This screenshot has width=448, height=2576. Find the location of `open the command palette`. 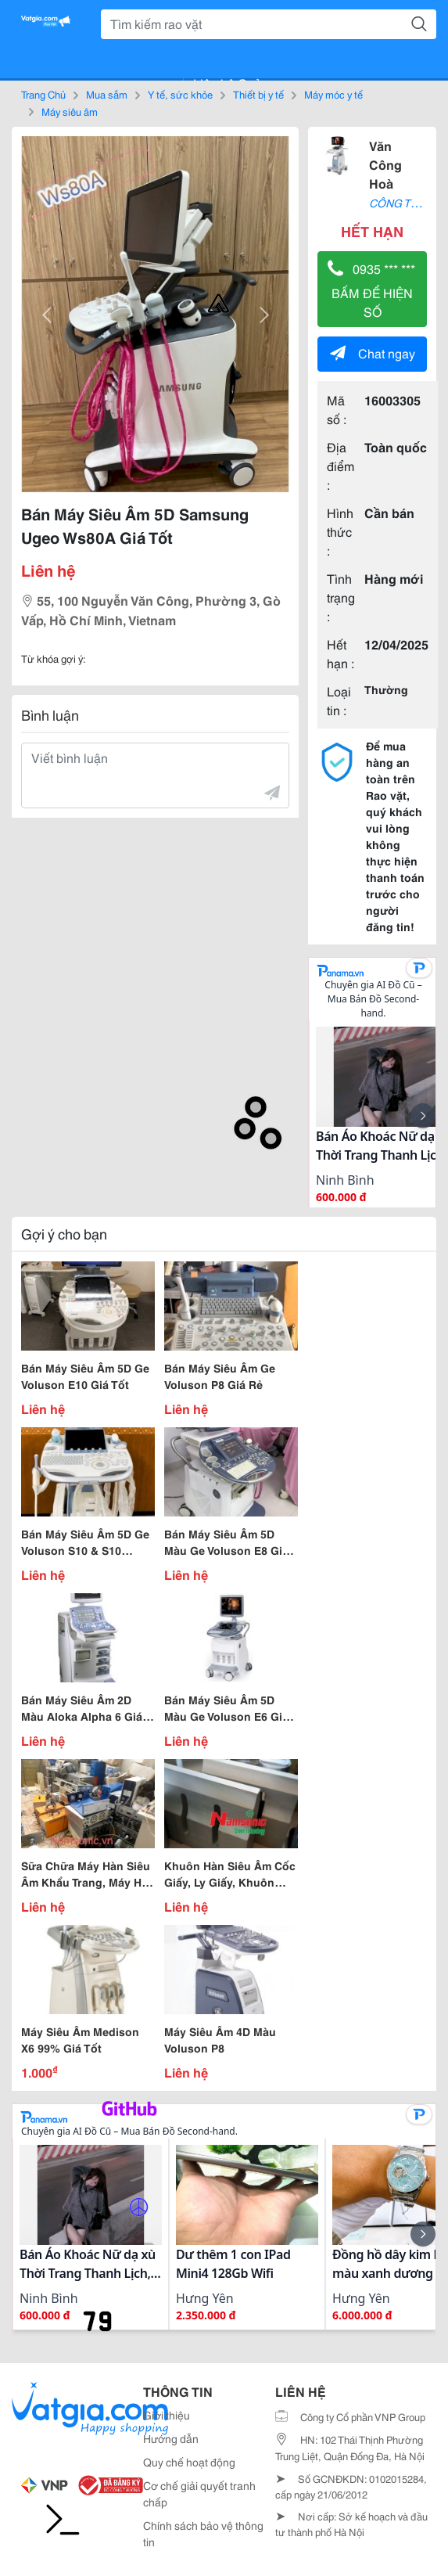

open the command palette is located at coordinates (63, 2519).